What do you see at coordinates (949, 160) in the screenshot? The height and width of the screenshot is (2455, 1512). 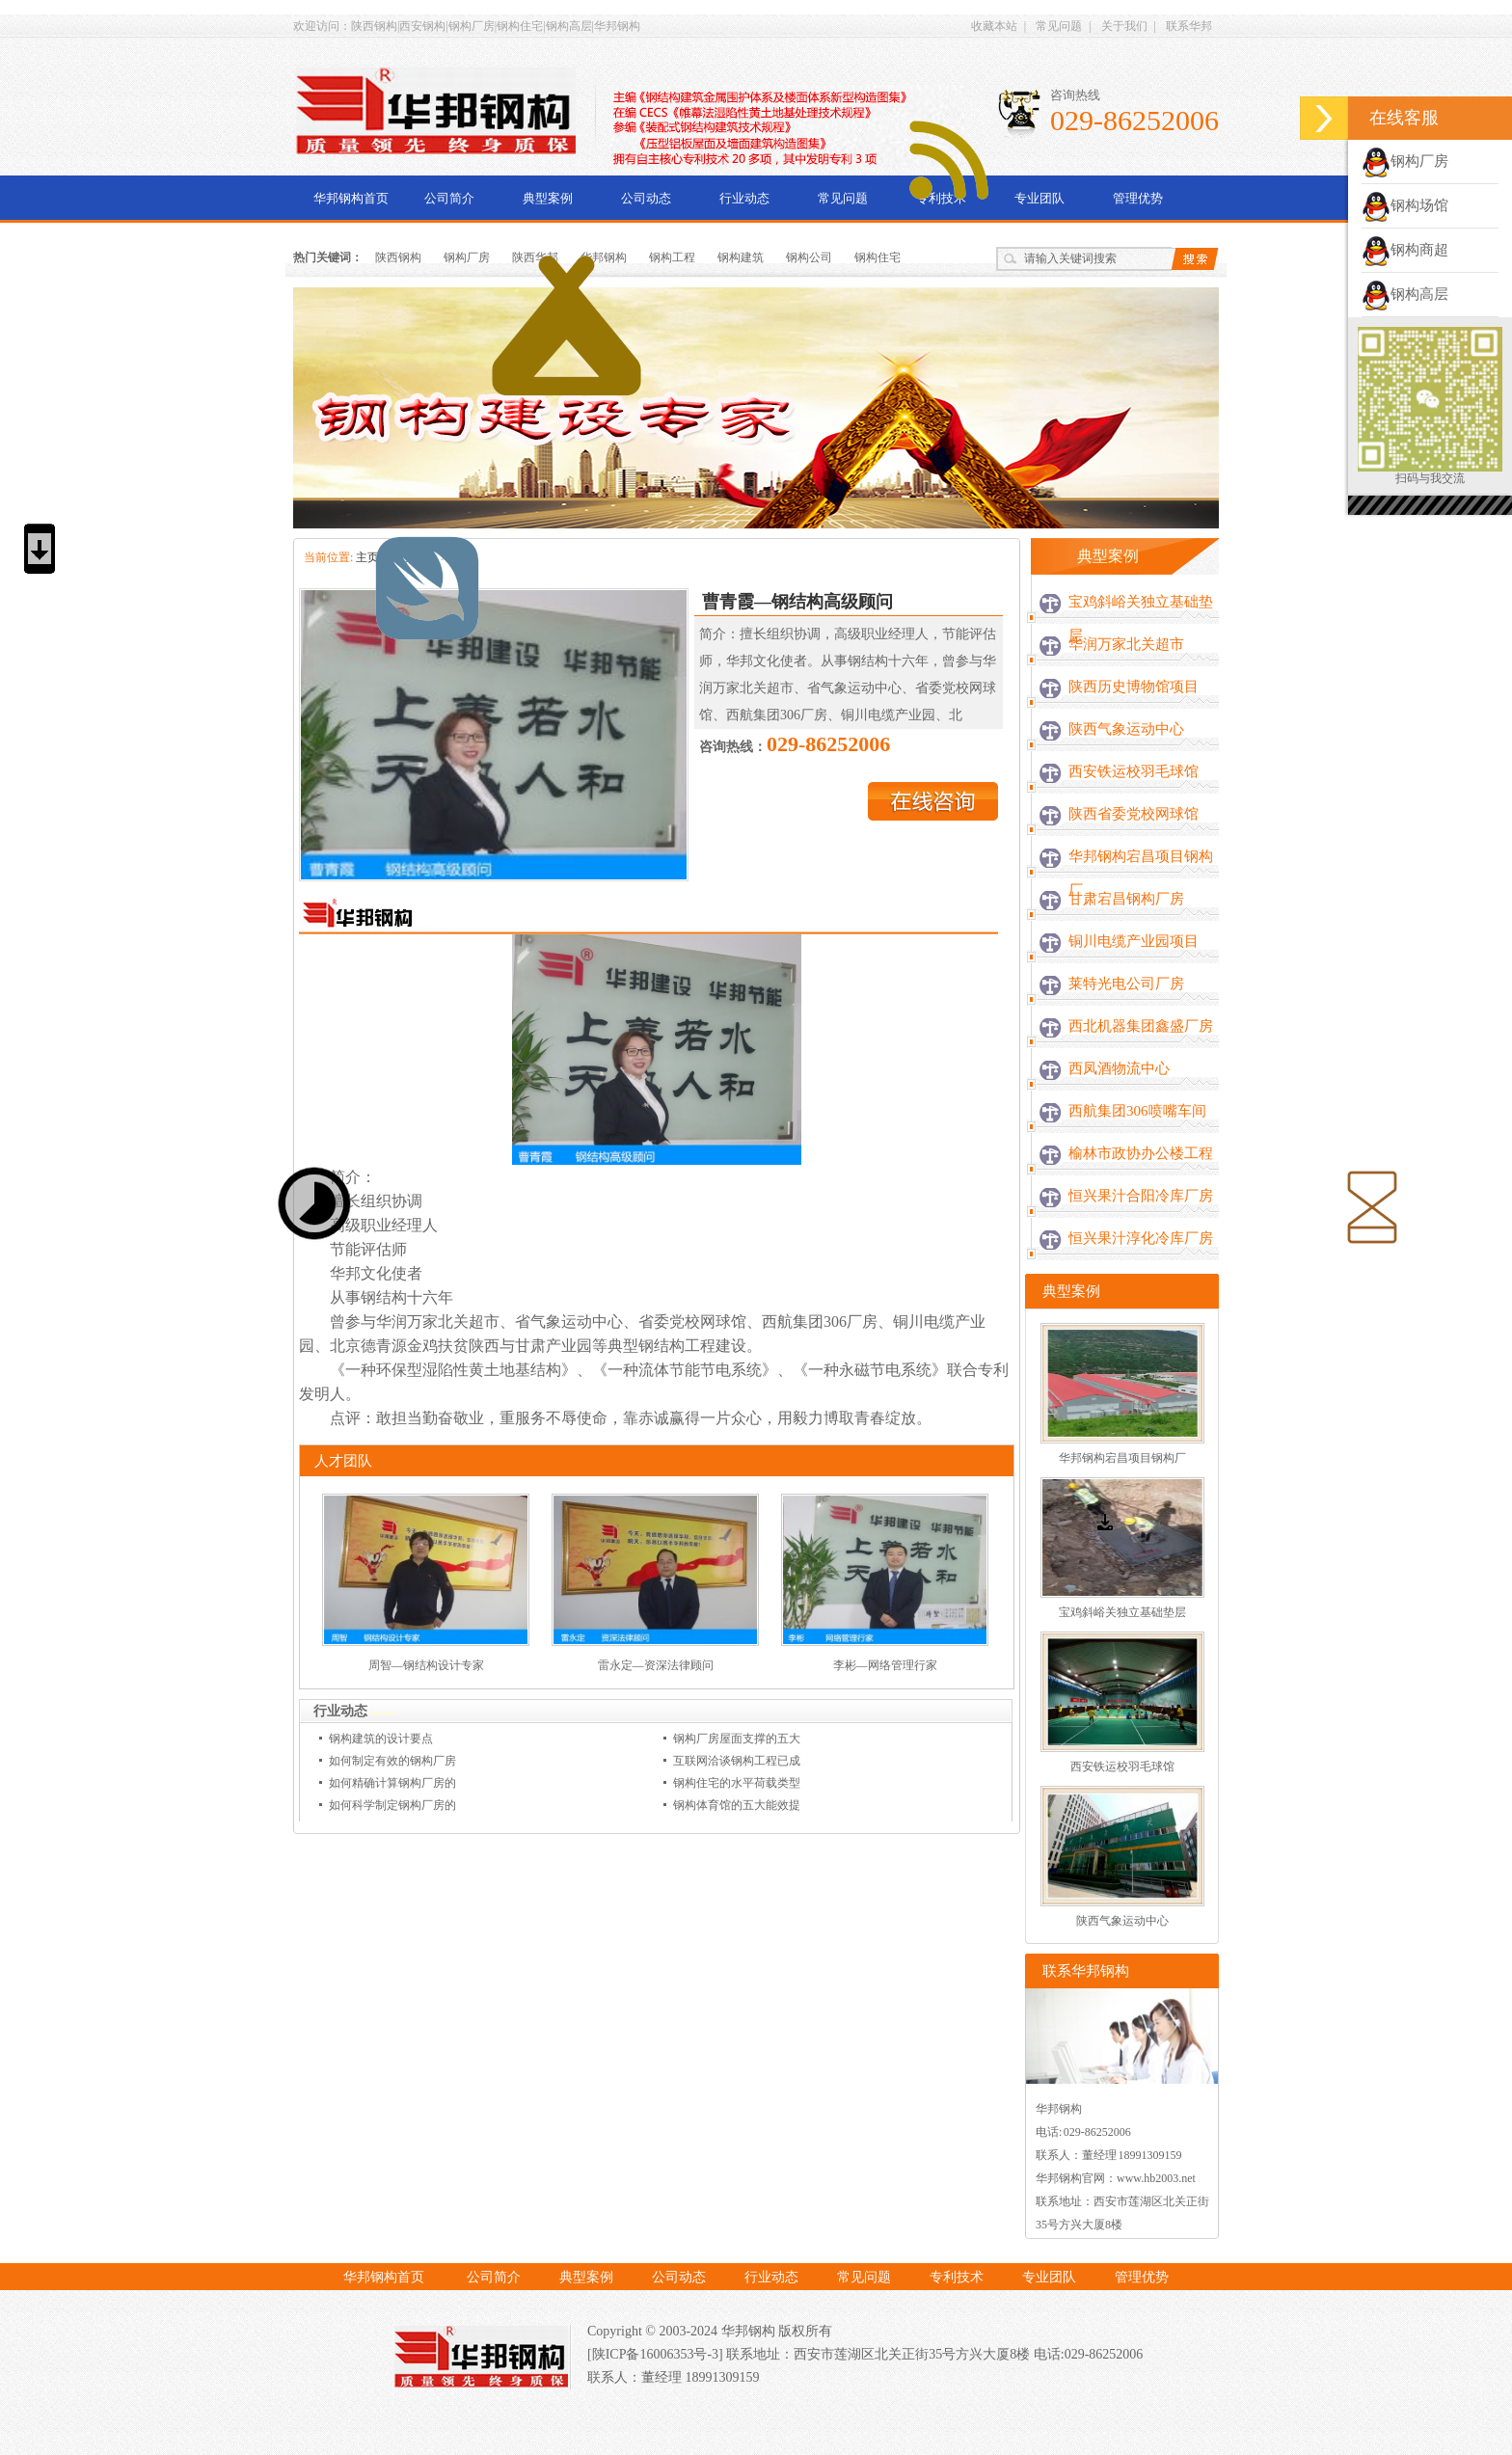 I see `subscribe to RSS feed` at bounding box center [949, 160].